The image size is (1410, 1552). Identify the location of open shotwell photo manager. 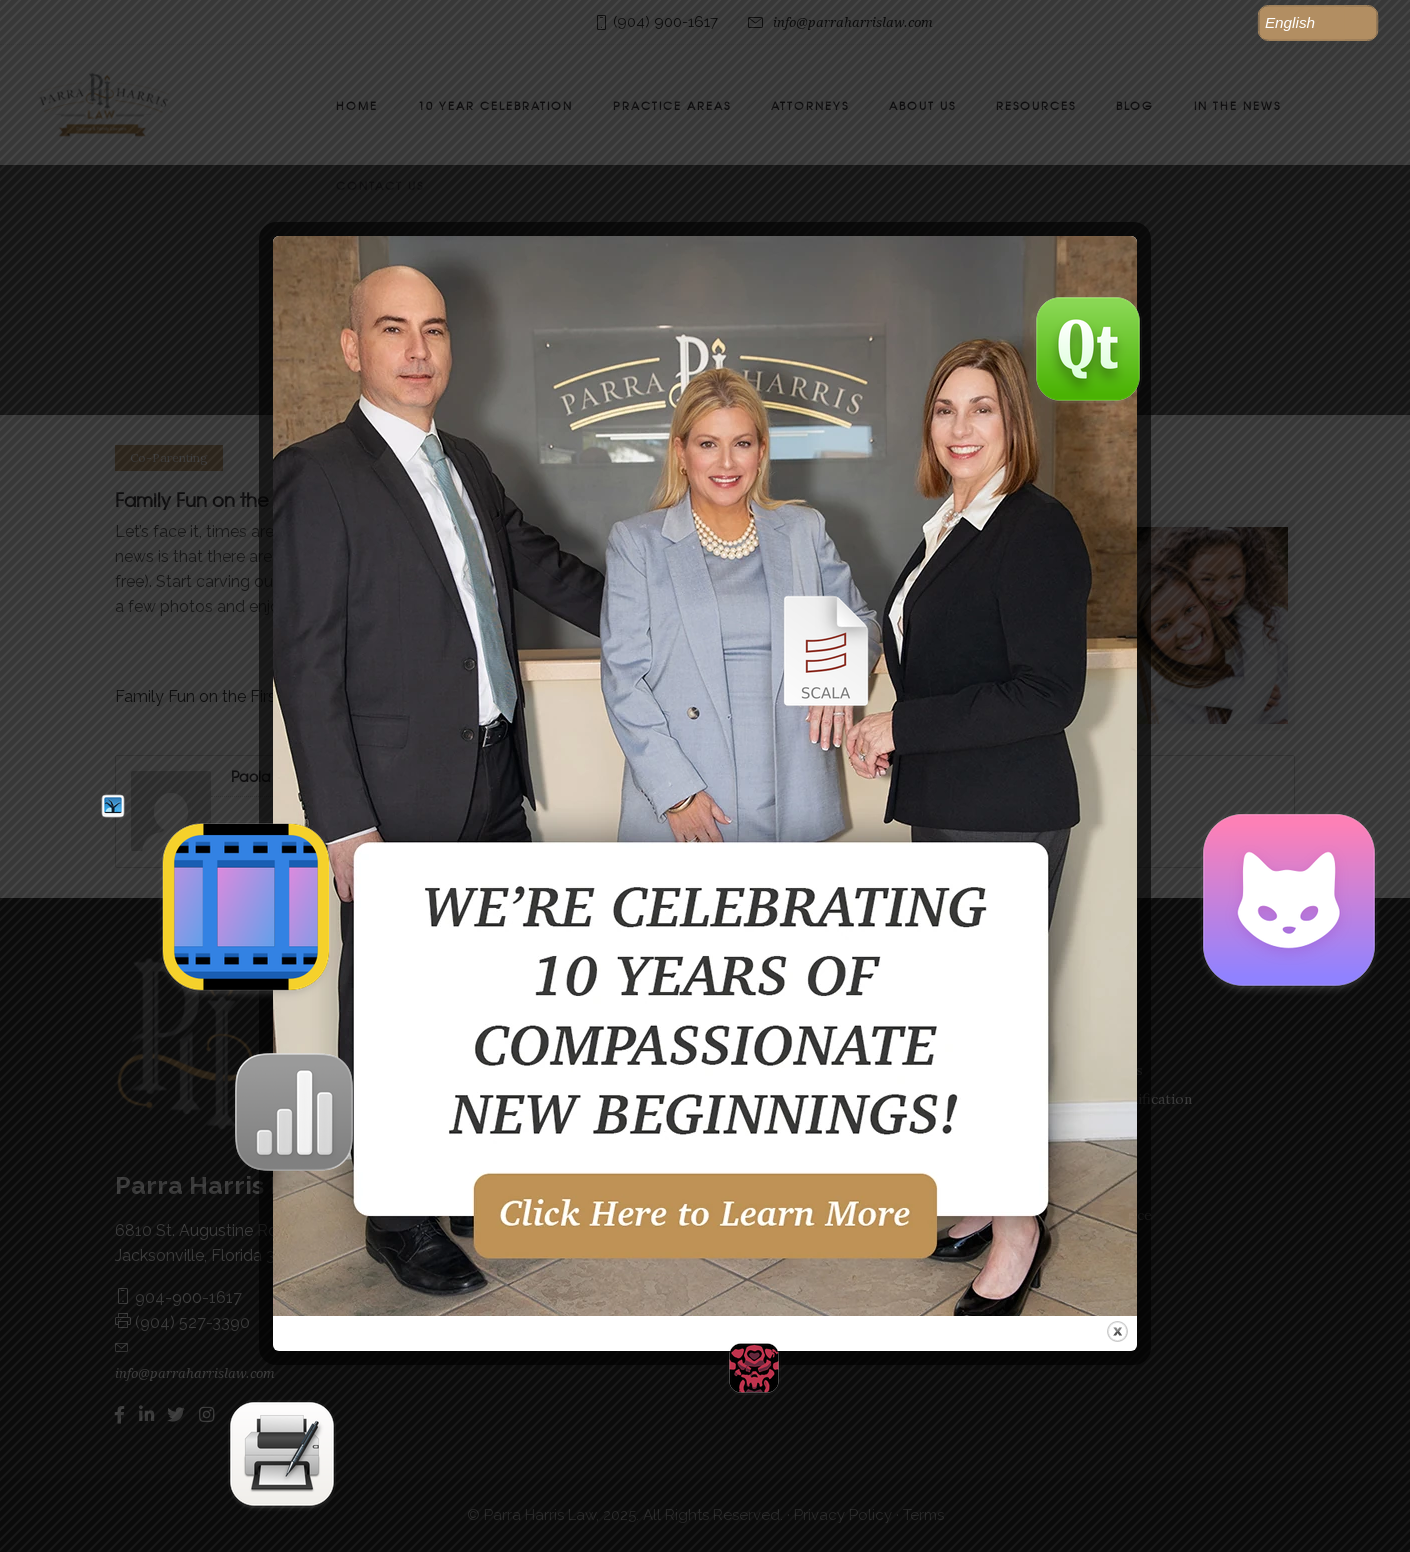
(113, 806).